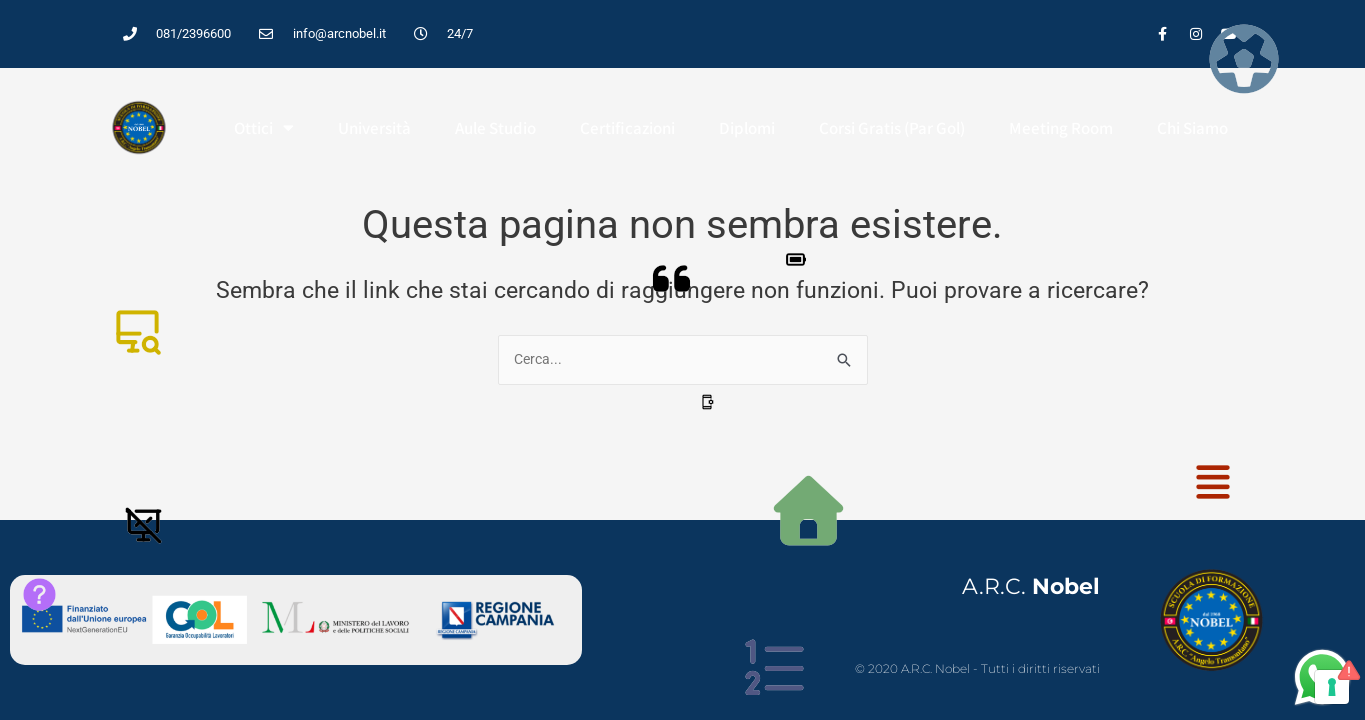 This screenshot has height=720, width=1365. Describe the element at coordinates (671, 278) in the screenshot. I see `insert a block quote` at that location.